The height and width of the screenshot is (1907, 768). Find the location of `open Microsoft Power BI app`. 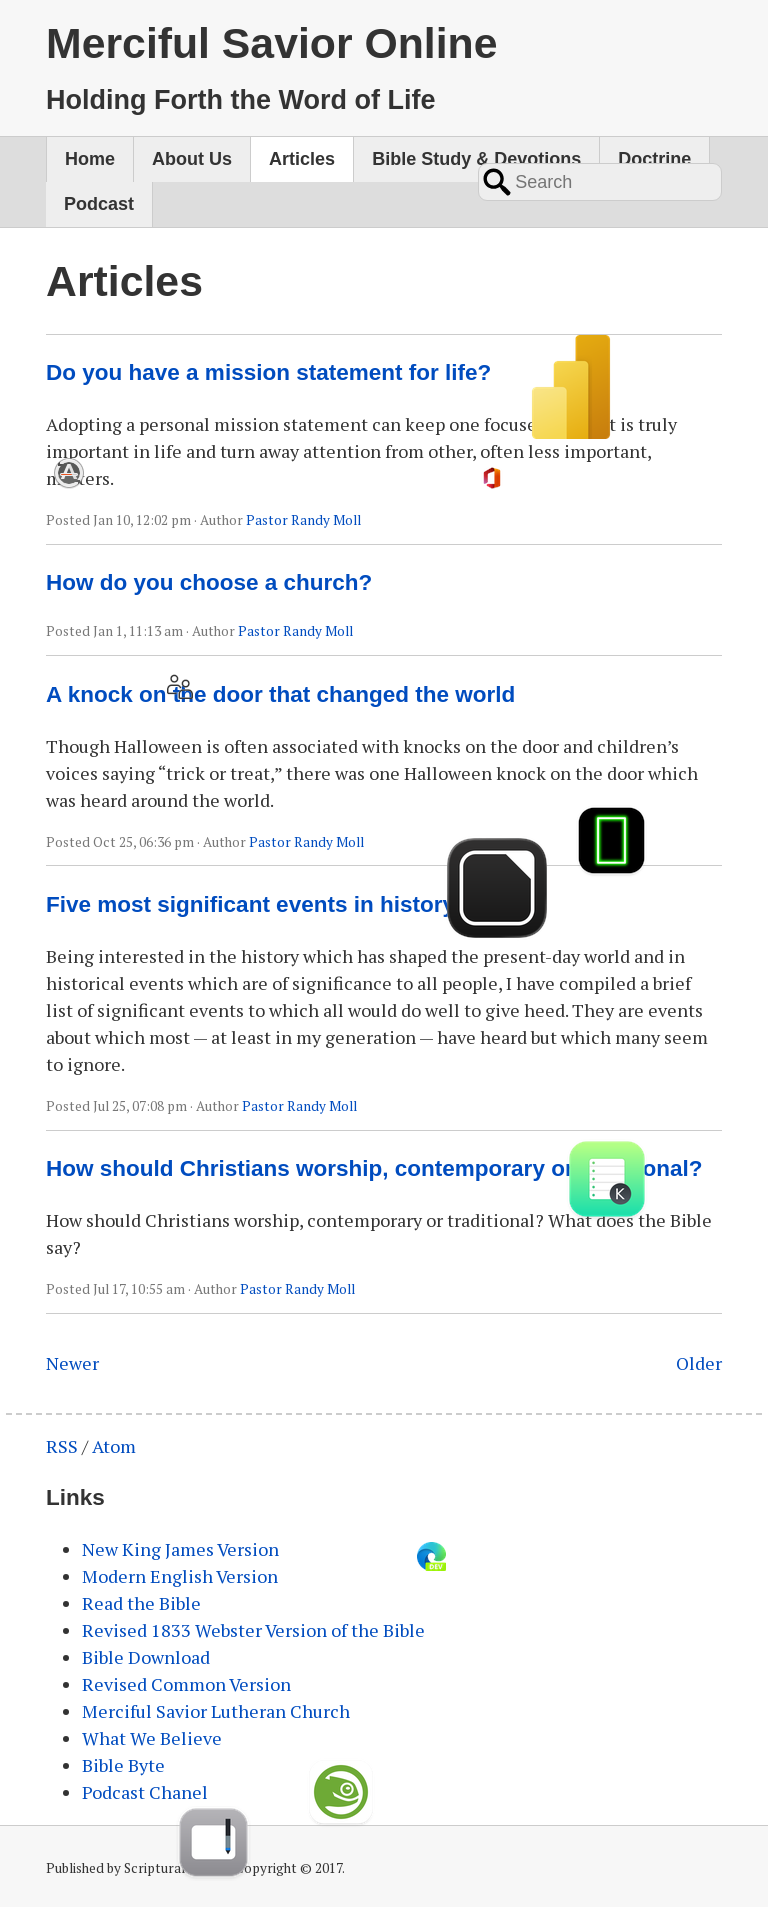

open Microsoft Power BI app is located at coordinates (571, 387).